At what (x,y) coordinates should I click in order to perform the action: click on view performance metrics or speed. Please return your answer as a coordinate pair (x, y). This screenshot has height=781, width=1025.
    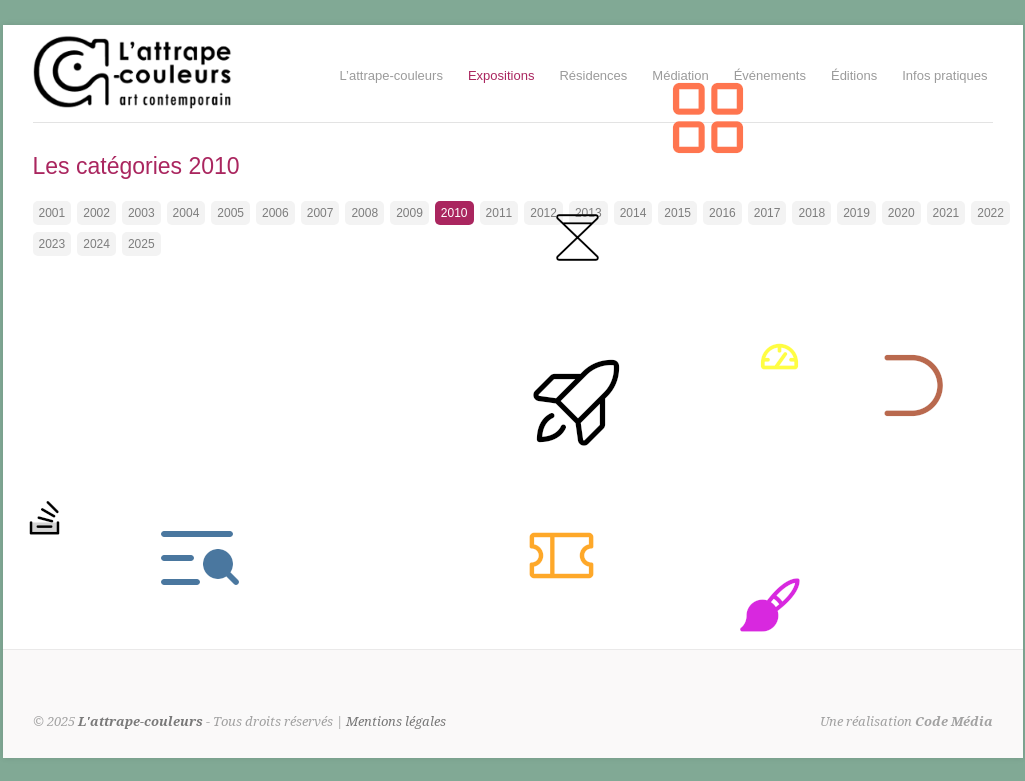
    Looking at the image, I should click on (779, 358).